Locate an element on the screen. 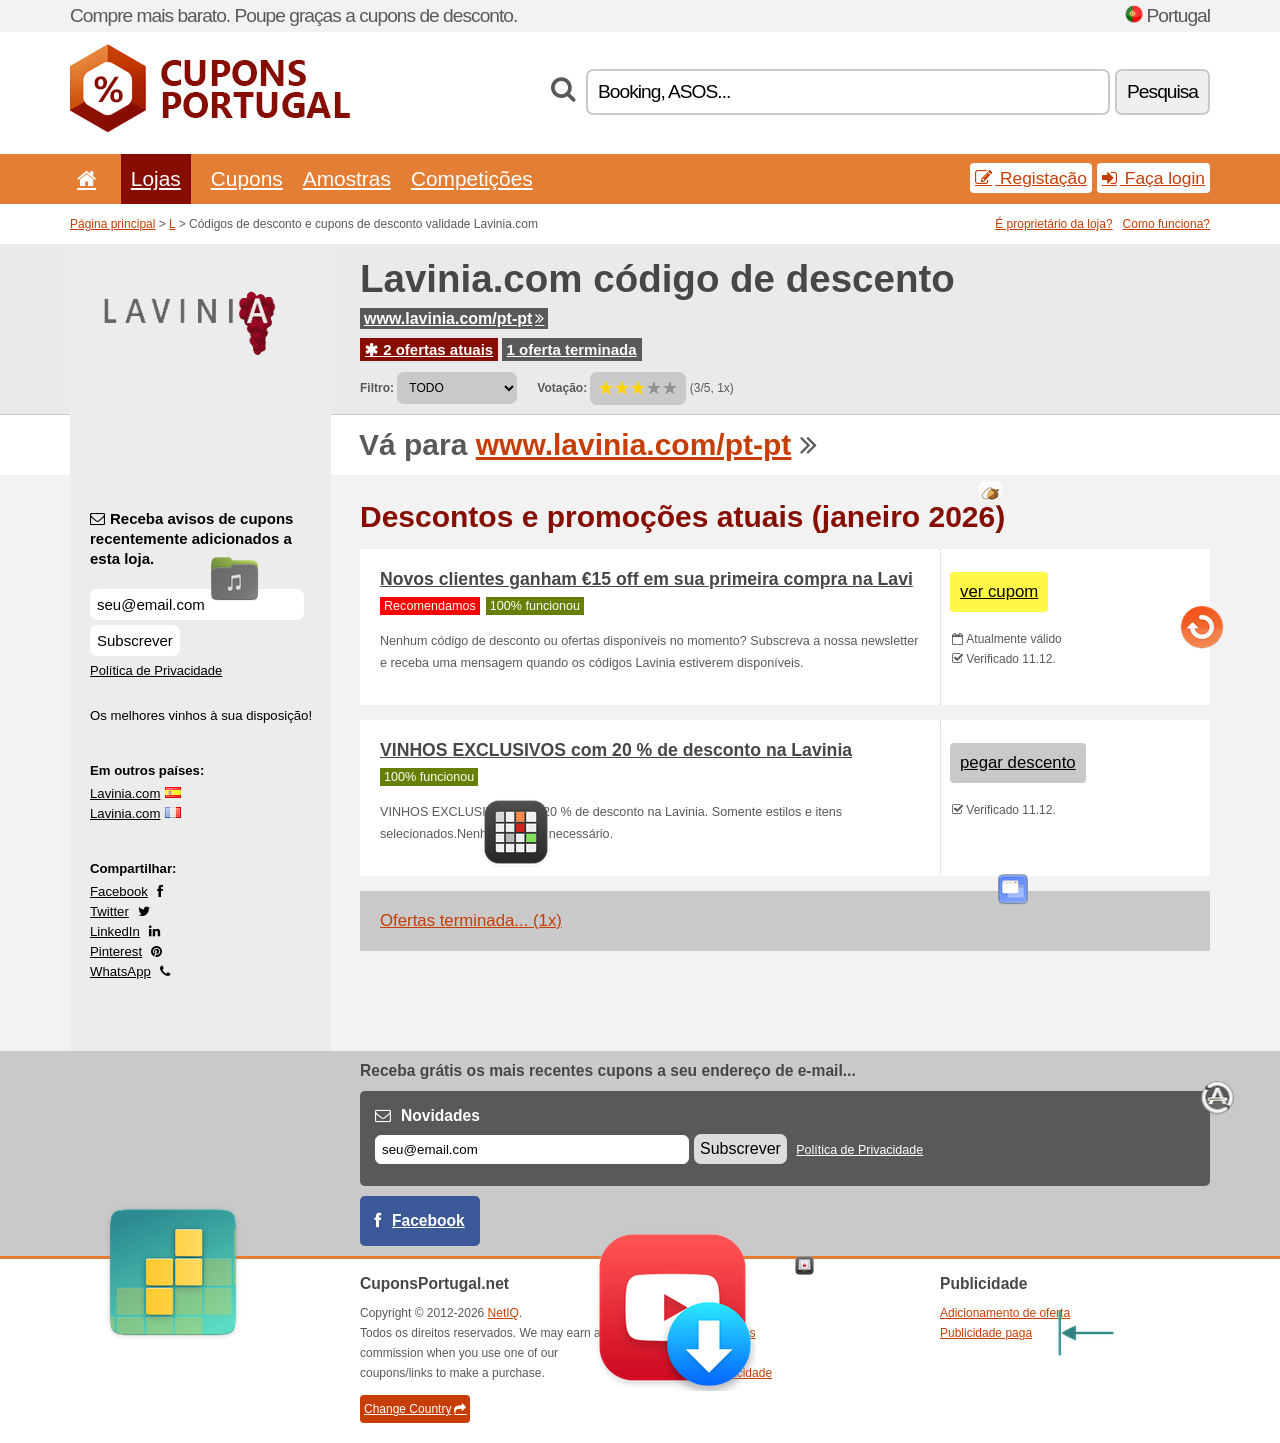 This screenshot has height=1443, width=1280. go to the first item in a list or sequence is located at coordinates (1086, 1333).